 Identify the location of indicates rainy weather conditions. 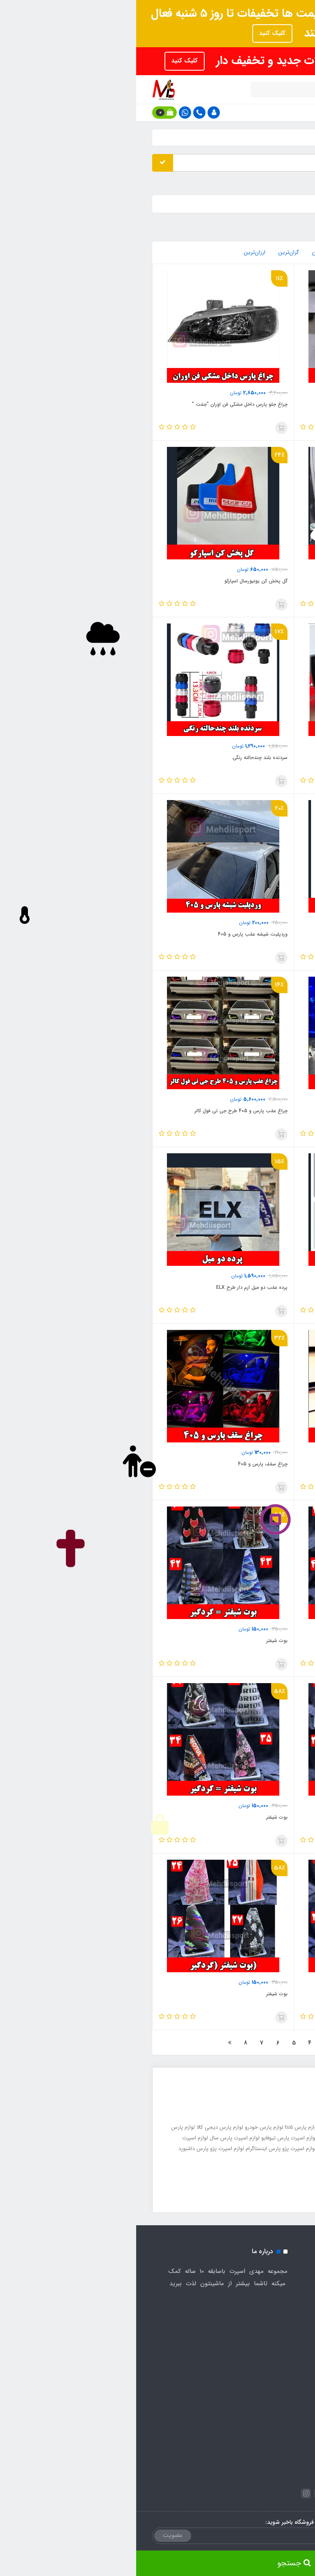
(103, 639).